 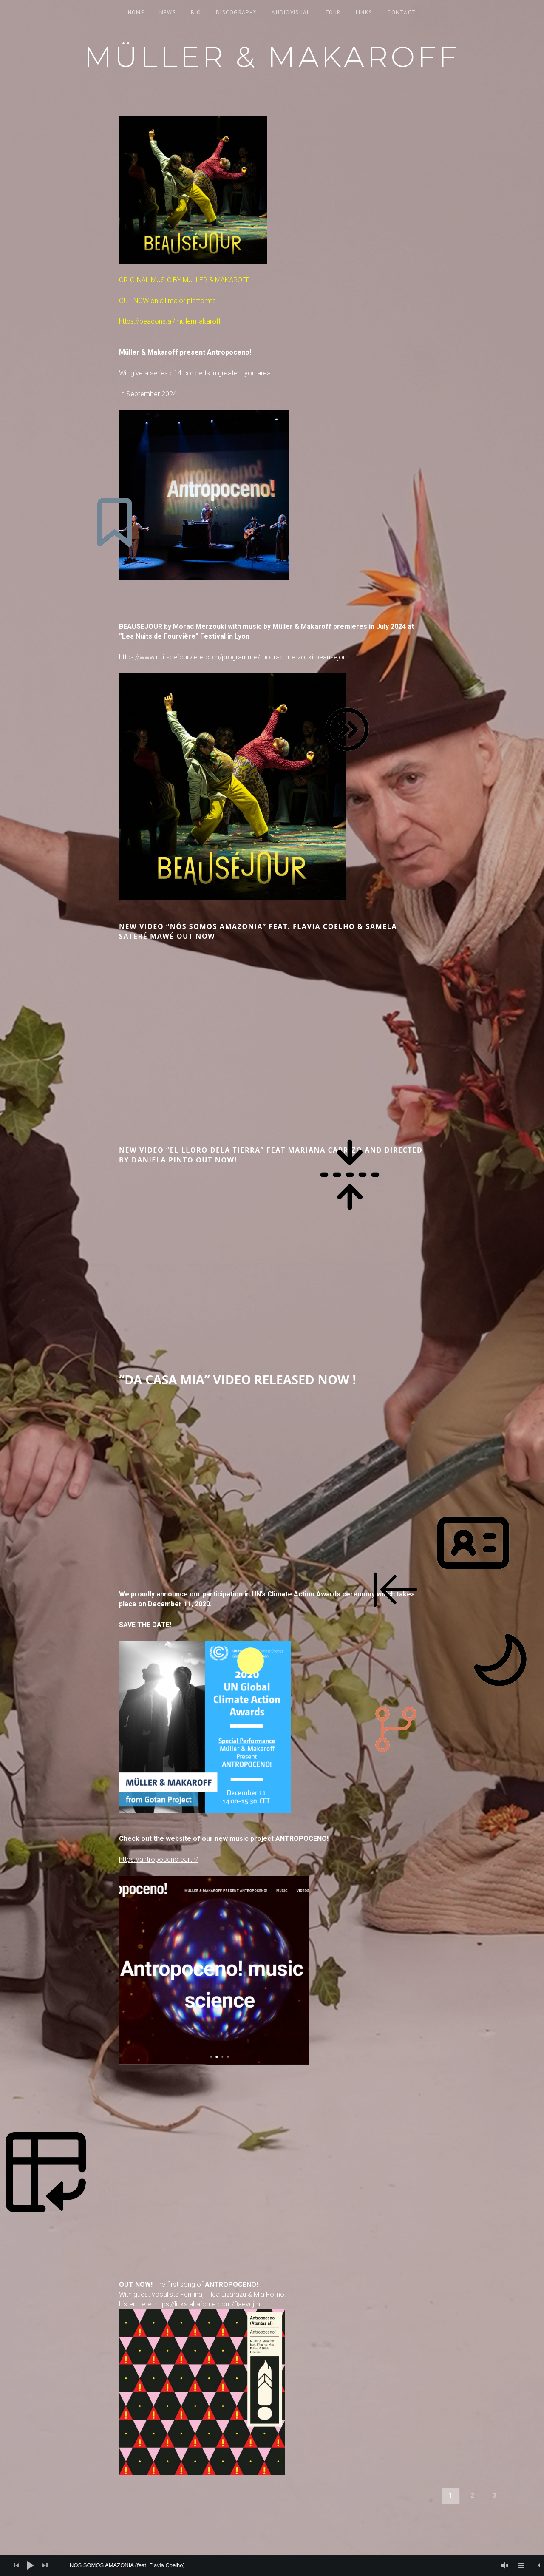 I want to click on view repository branches, so click(x=396, y=1729).